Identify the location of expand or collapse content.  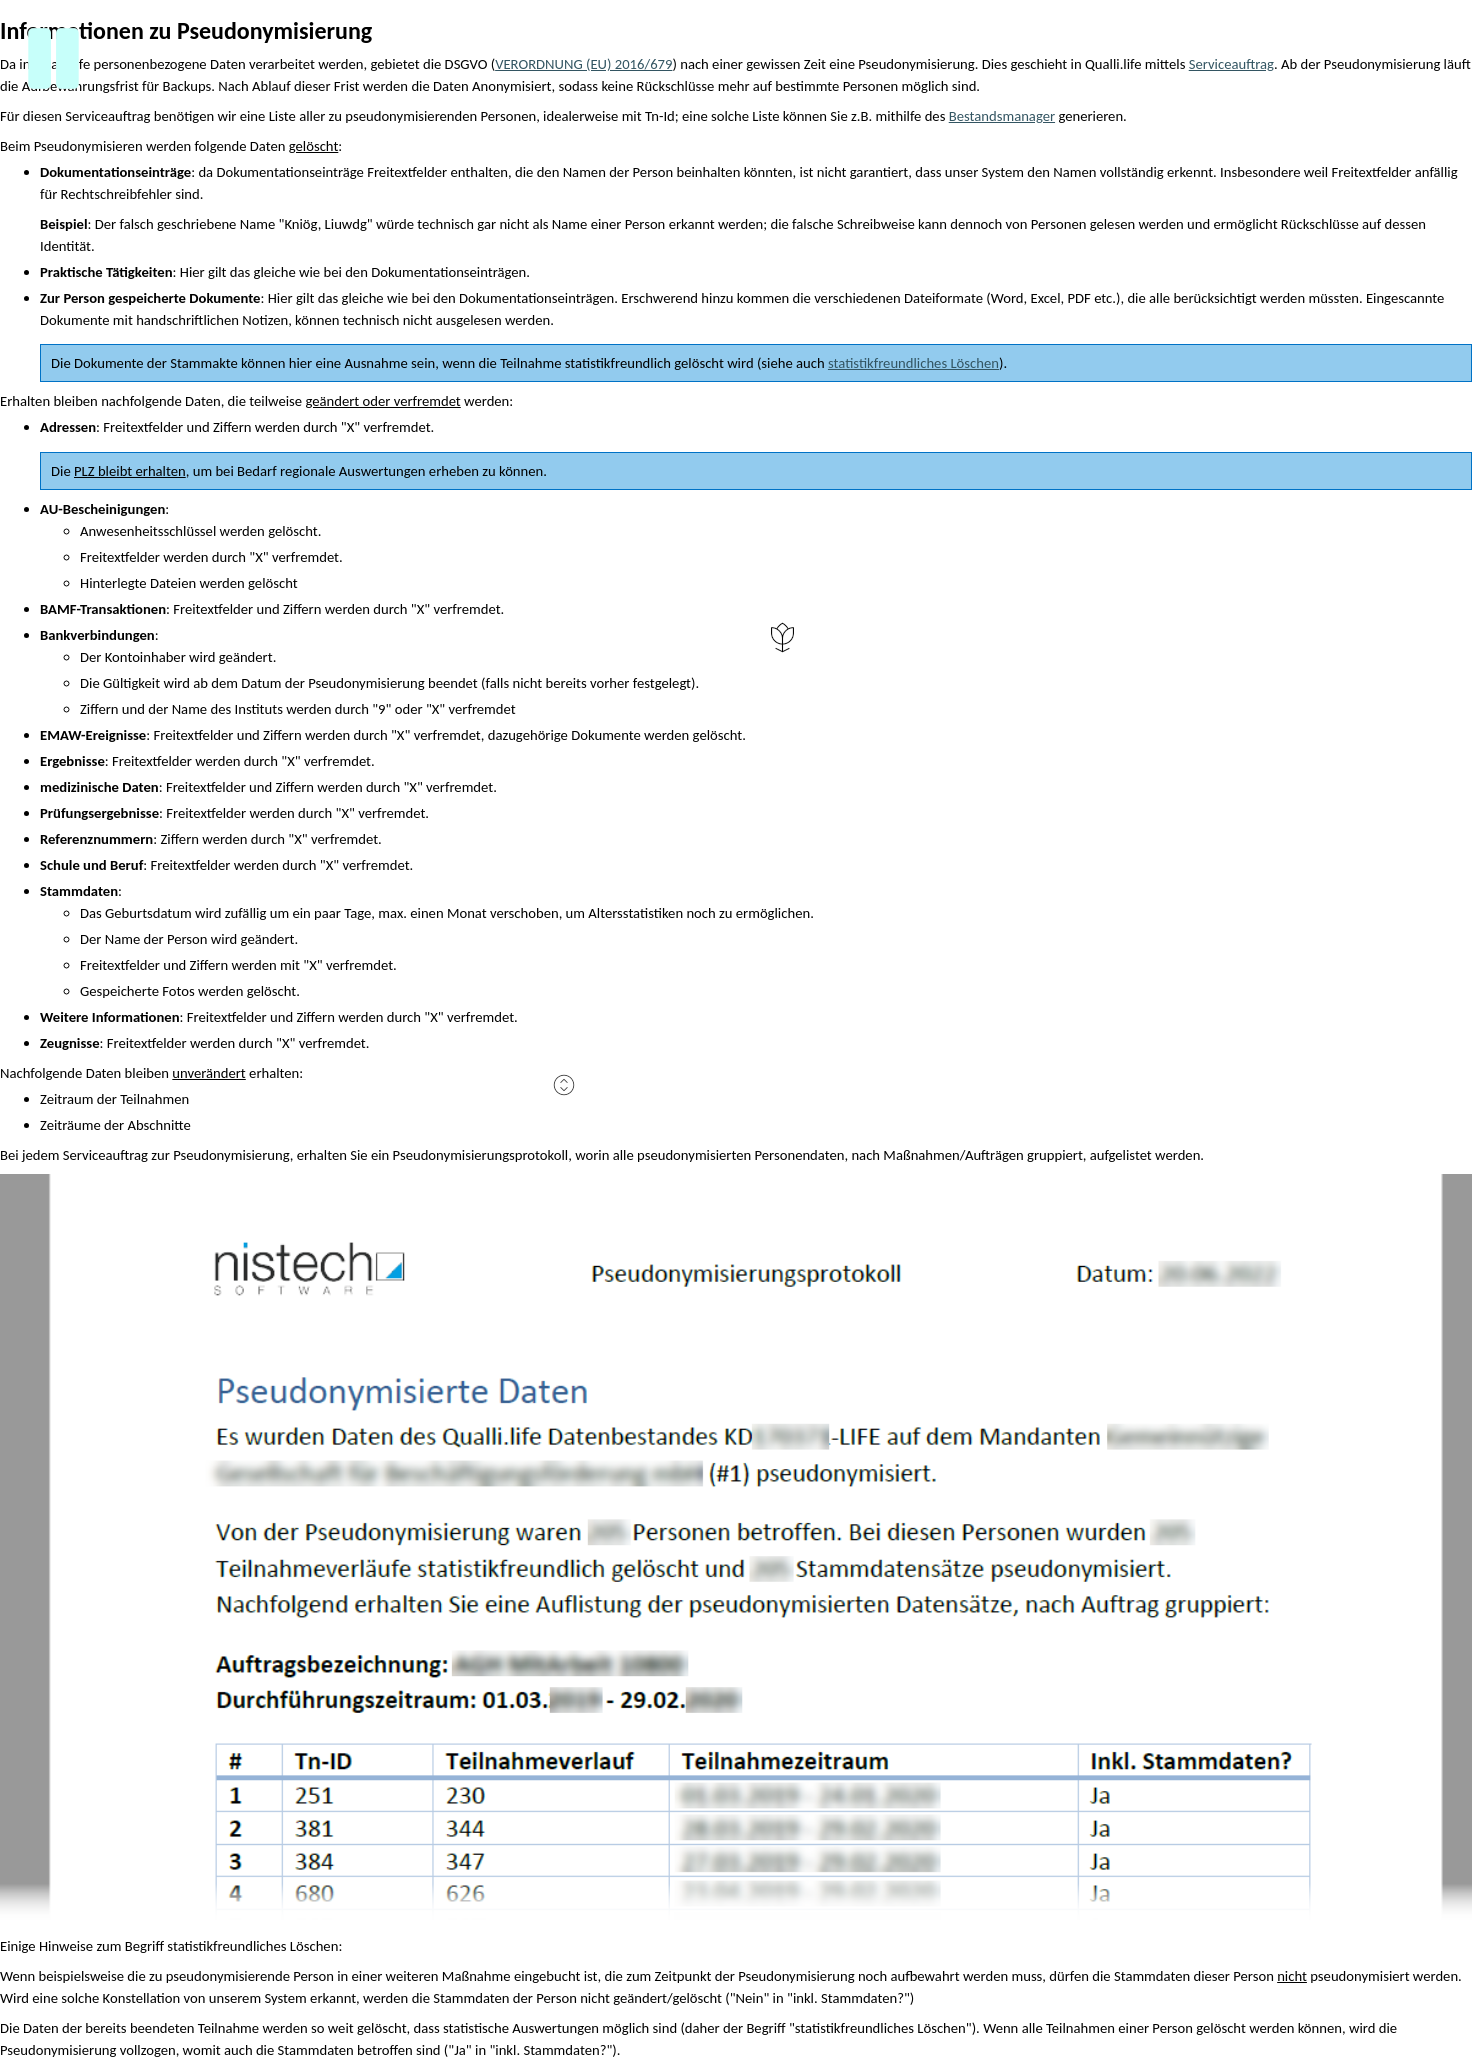
(564, 1085).